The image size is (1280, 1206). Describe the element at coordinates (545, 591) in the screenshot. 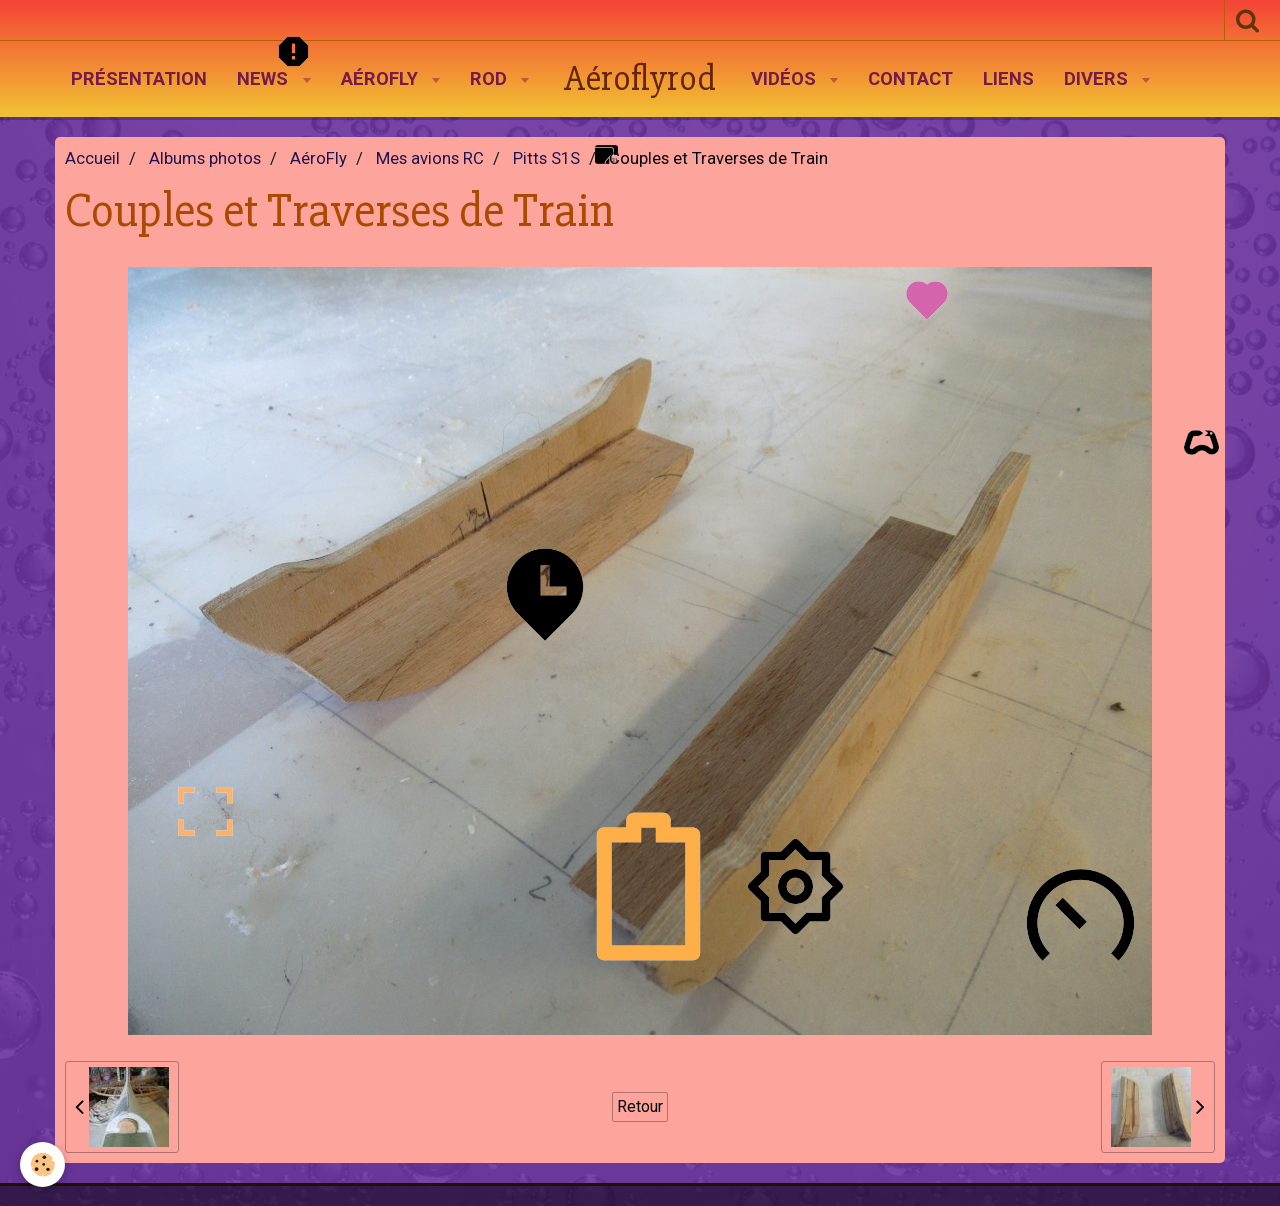

I see `view location history or past visits` at that location.